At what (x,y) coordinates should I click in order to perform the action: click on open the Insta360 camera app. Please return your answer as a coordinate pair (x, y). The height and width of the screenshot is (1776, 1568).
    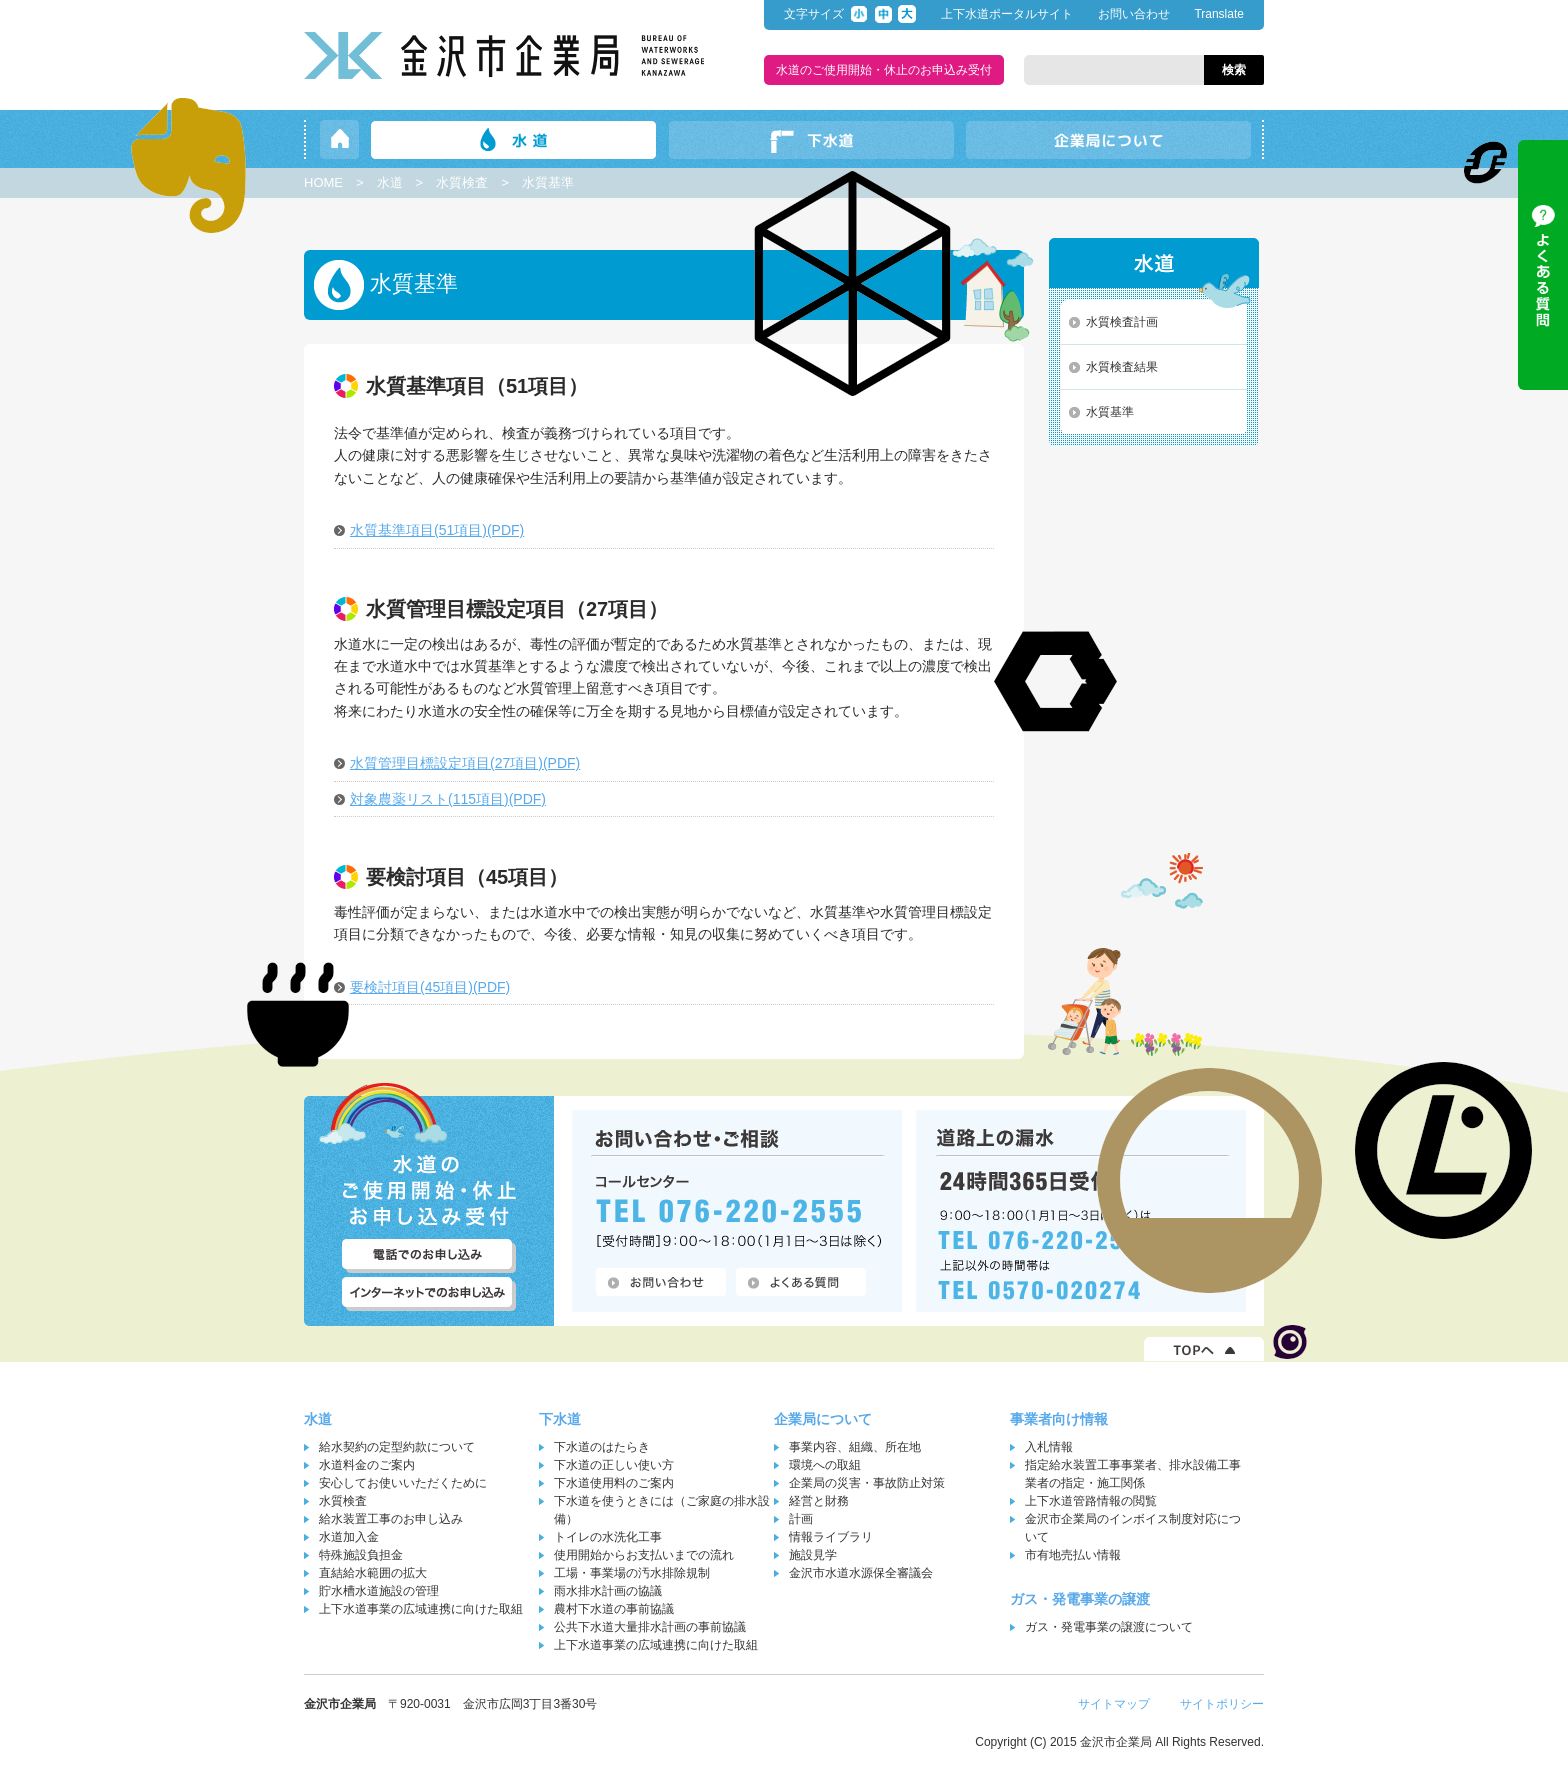
    Looking at the image, I should click on (1290, 1342).